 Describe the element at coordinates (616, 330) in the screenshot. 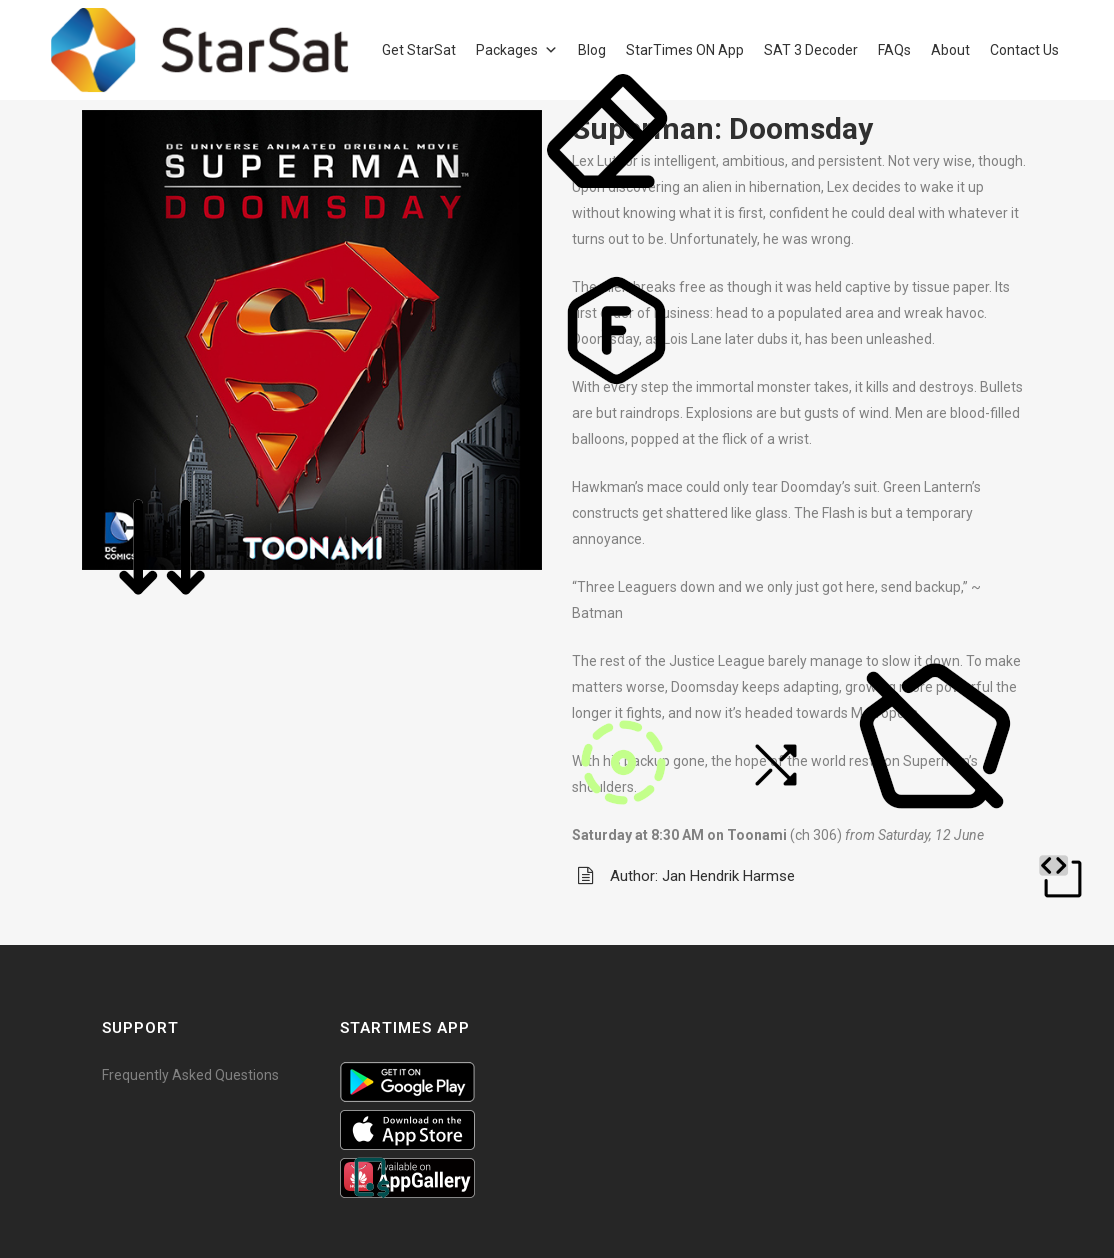

I see `indicates a feature or function category` at that location.